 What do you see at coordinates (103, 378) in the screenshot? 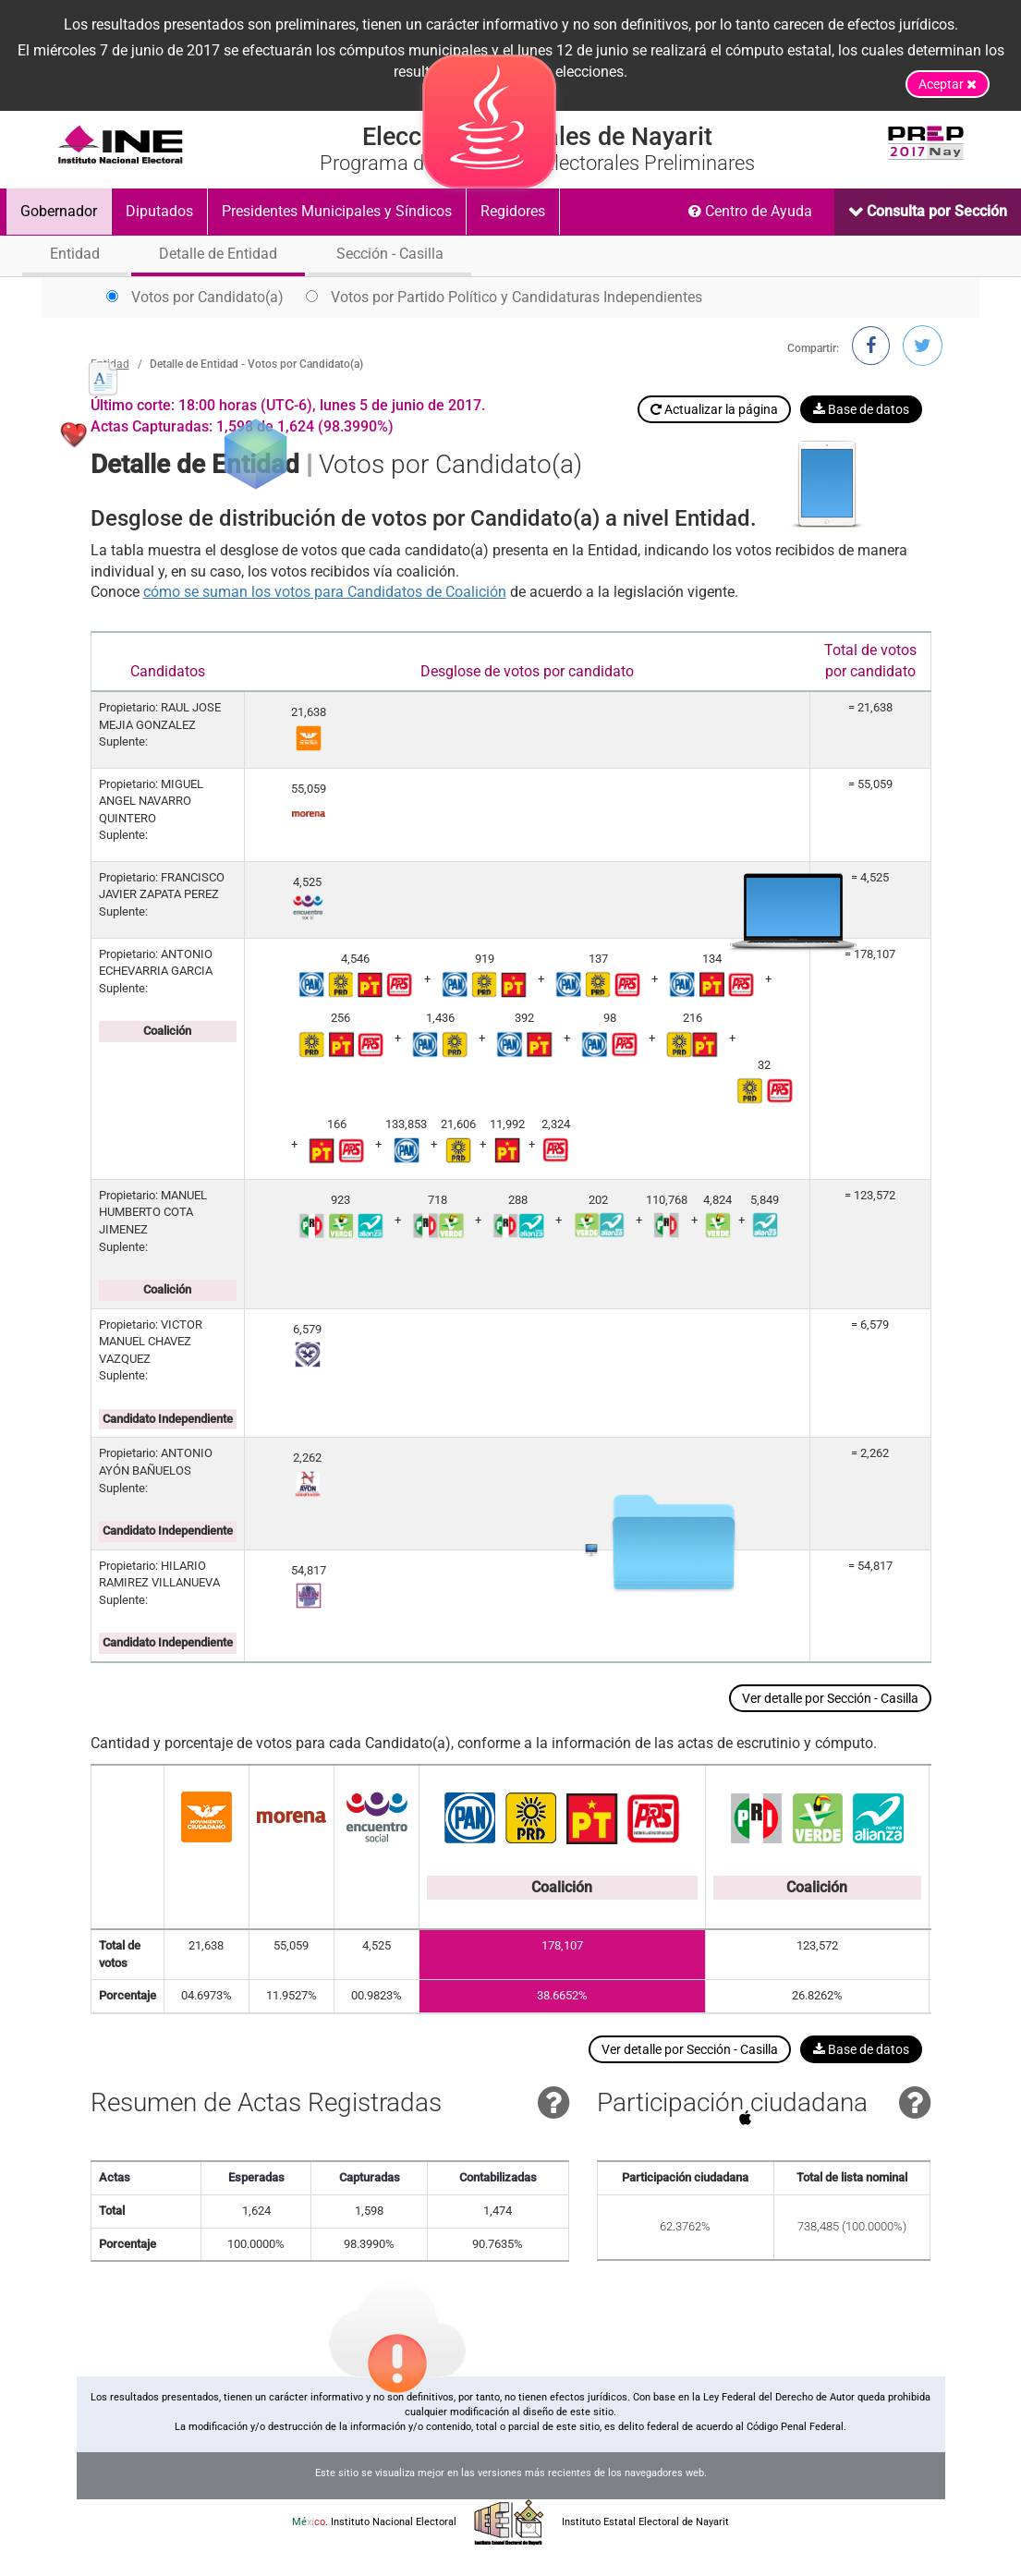
I see `a word processor or text document file` at bounding box center [103, 378].